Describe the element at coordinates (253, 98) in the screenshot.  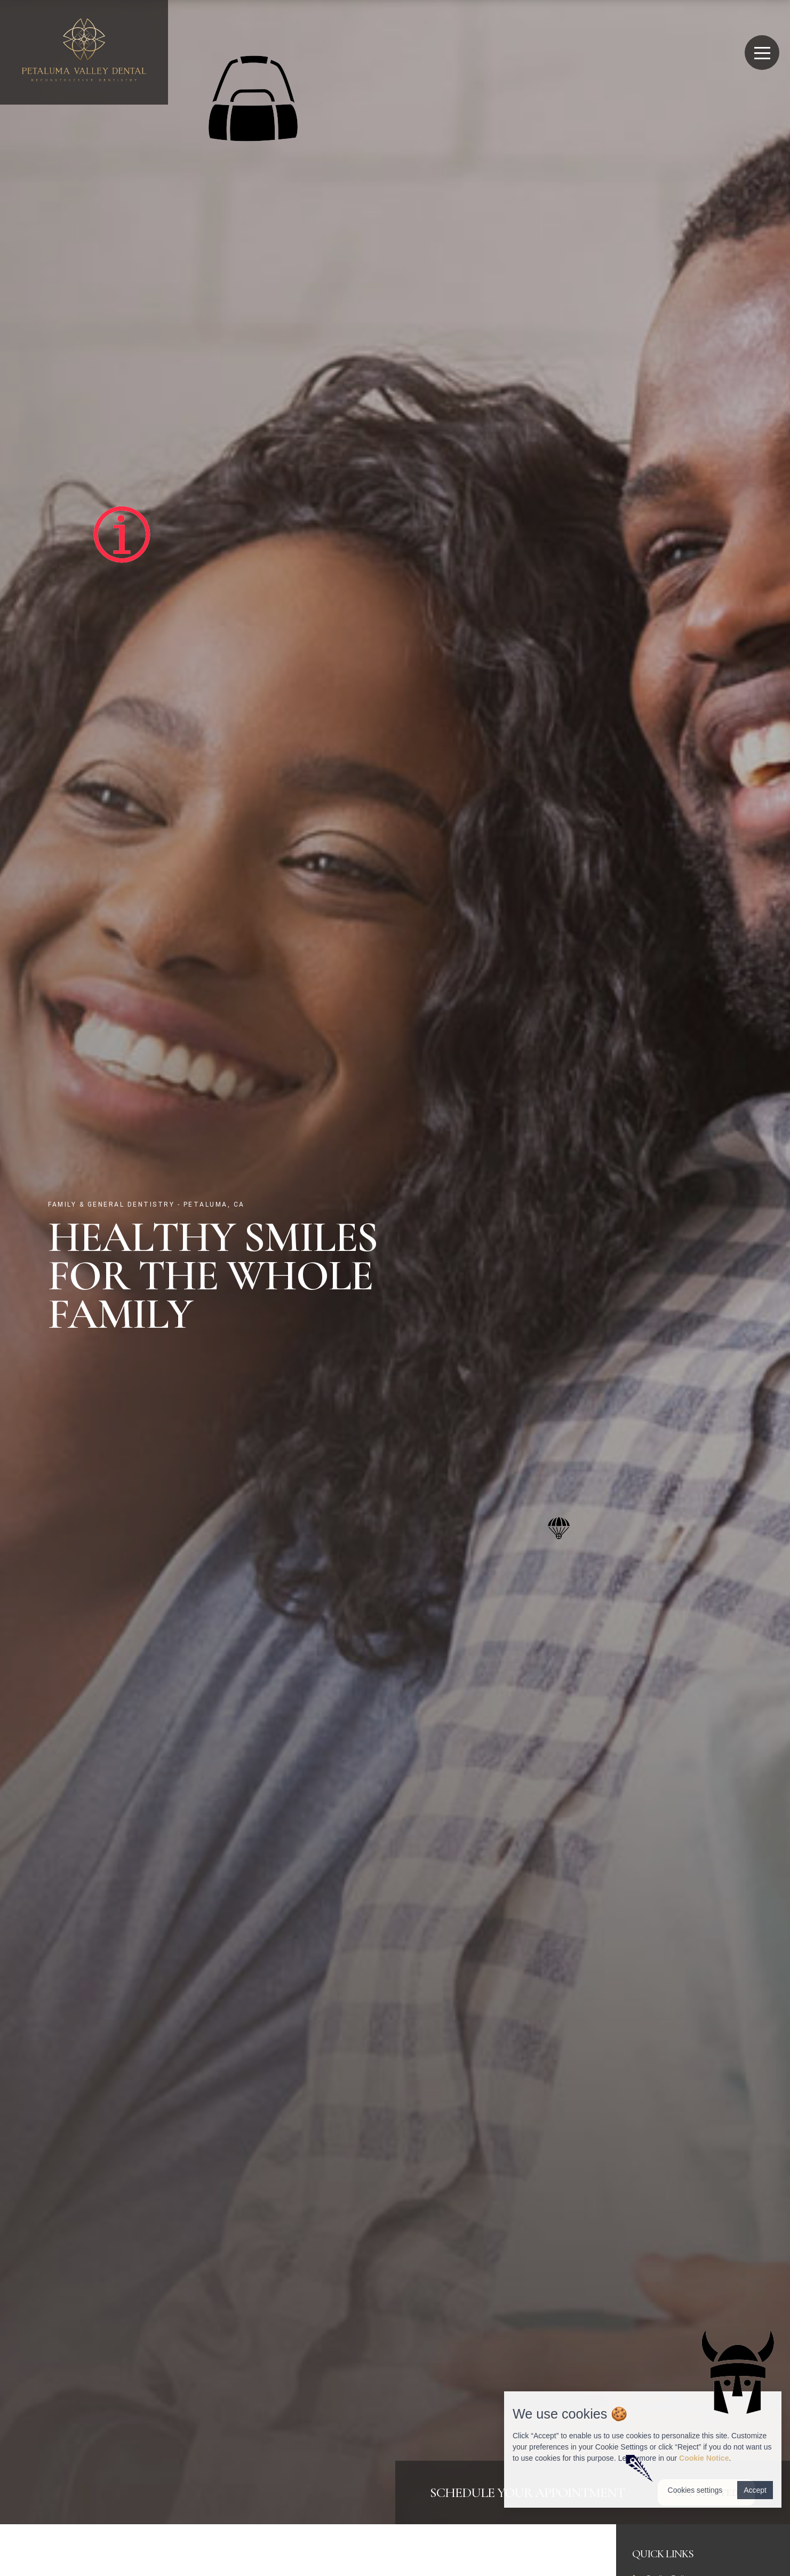
I see `access gym or fitness features` at that location.